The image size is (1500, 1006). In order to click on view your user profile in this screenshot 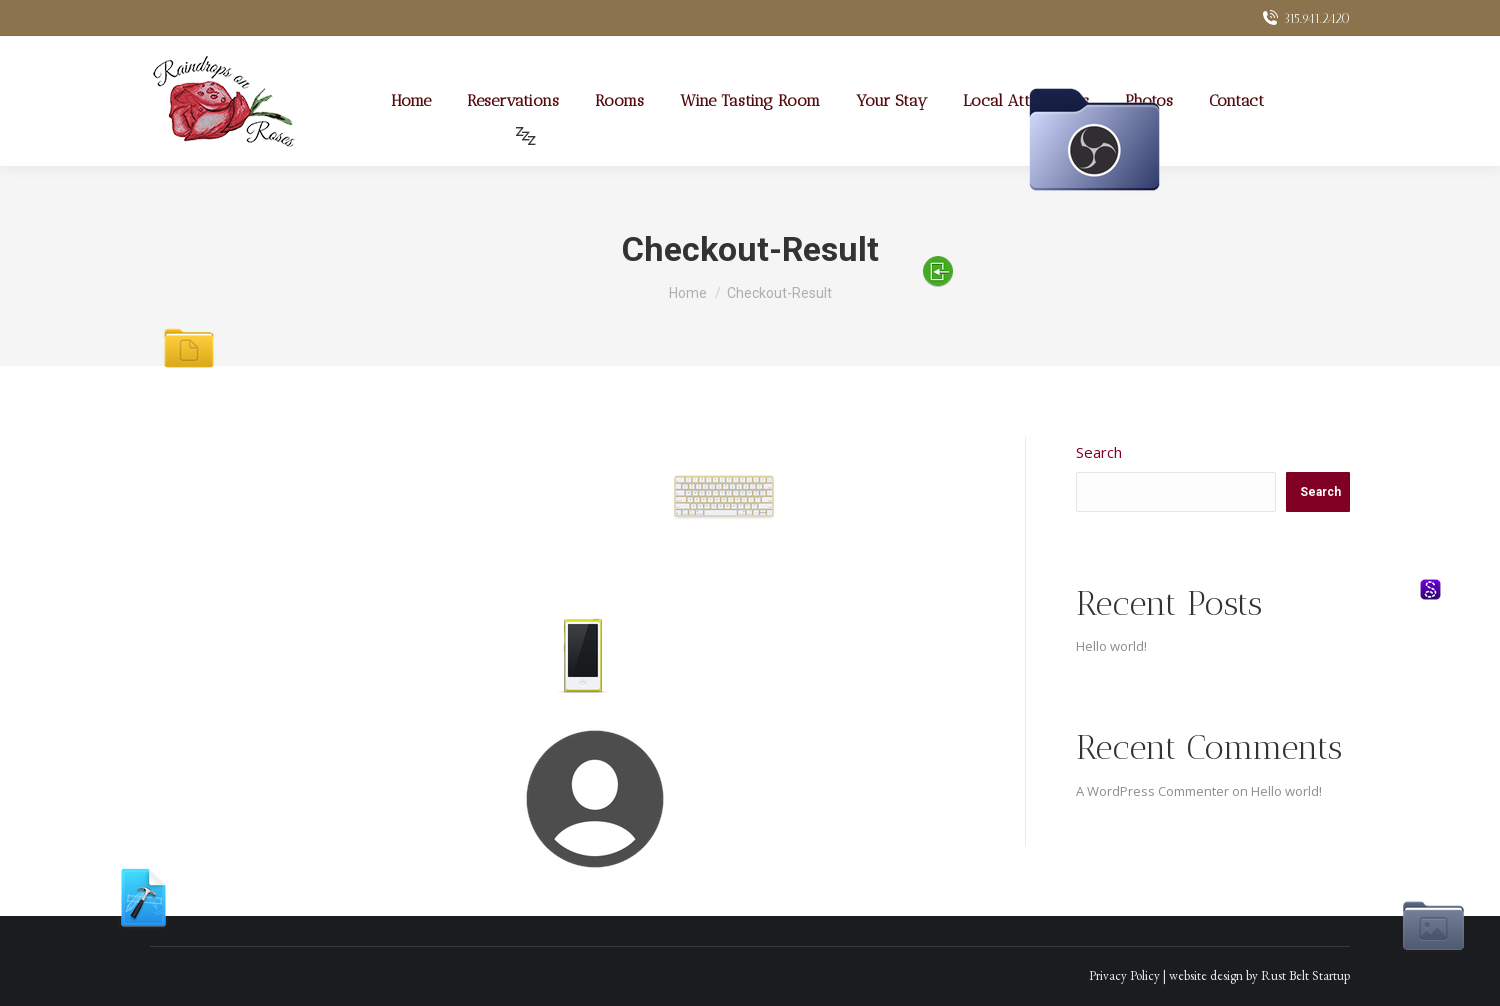, I will do `click(595, 799)`.